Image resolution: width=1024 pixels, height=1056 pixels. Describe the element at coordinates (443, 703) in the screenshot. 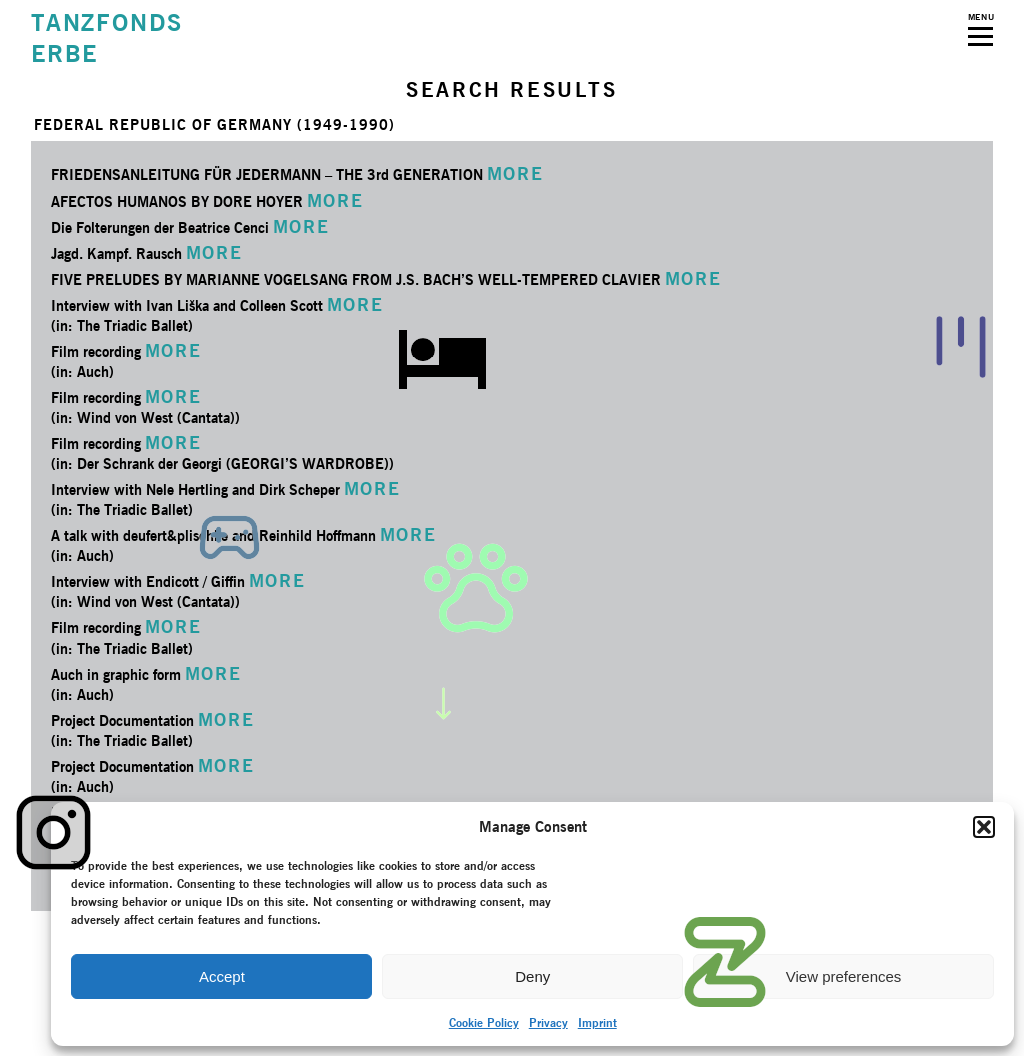

I see `scroll down for more content` at that location.